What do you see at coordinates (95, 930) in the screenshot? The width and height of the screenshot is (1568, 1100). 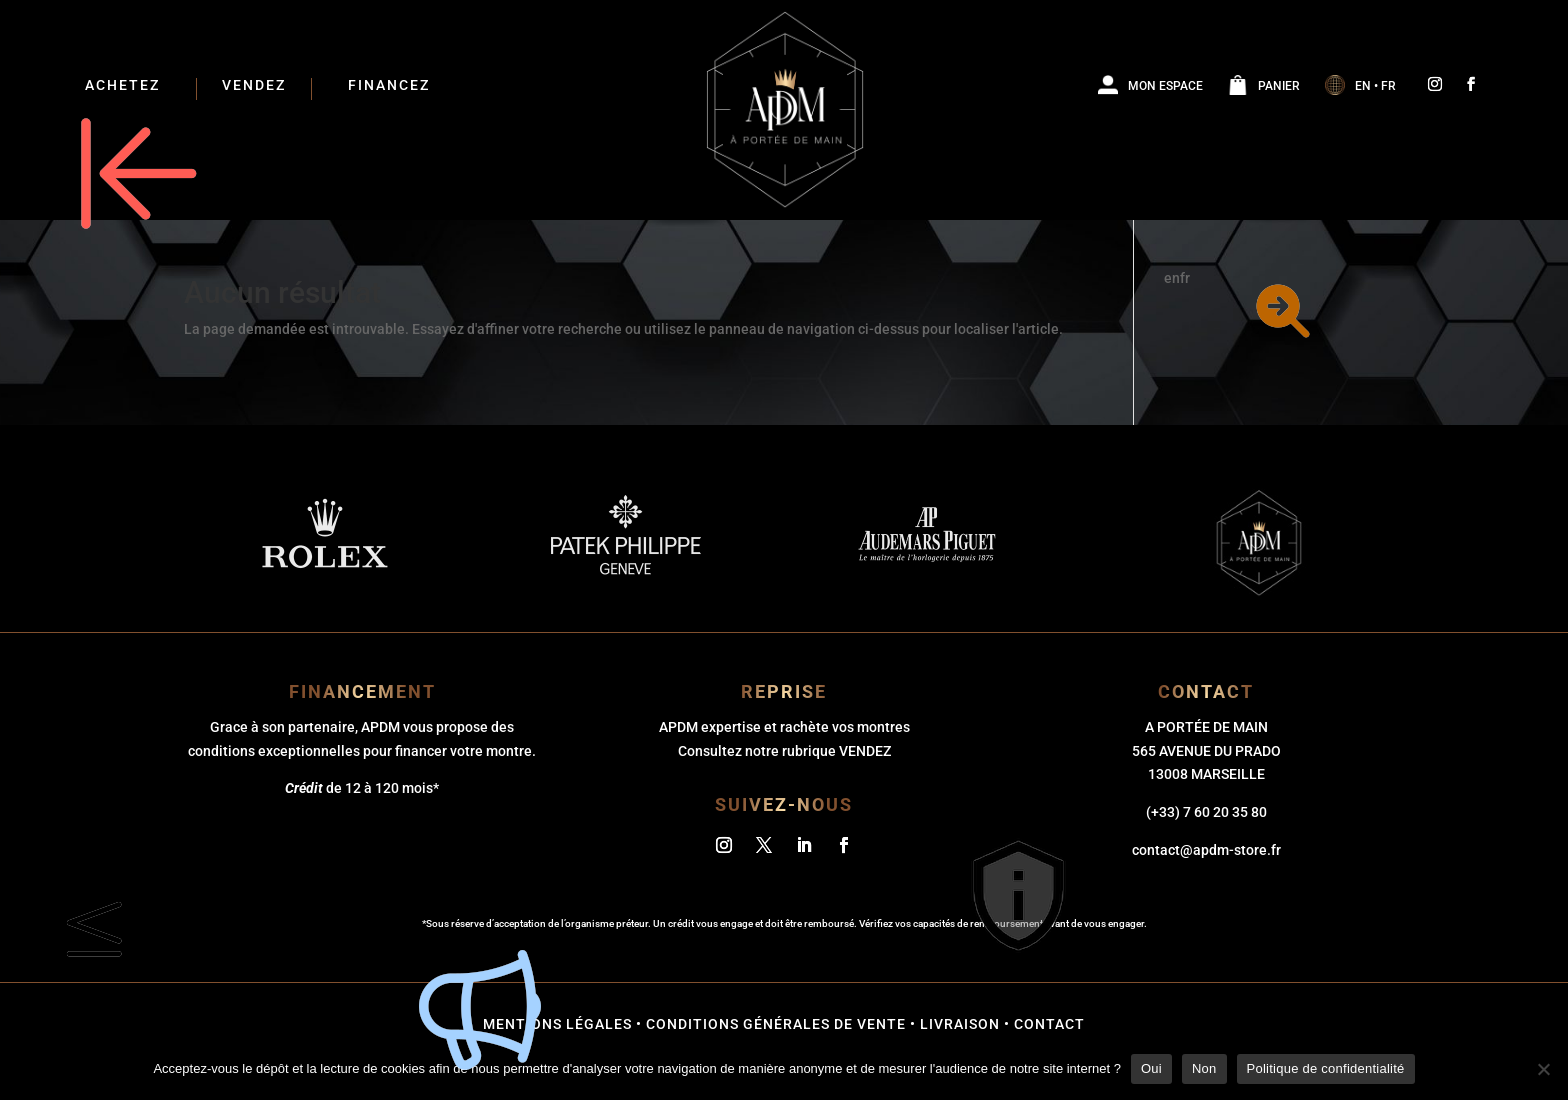 I see `less than or equal to mathematical operator` at bounding box center [95, 930].